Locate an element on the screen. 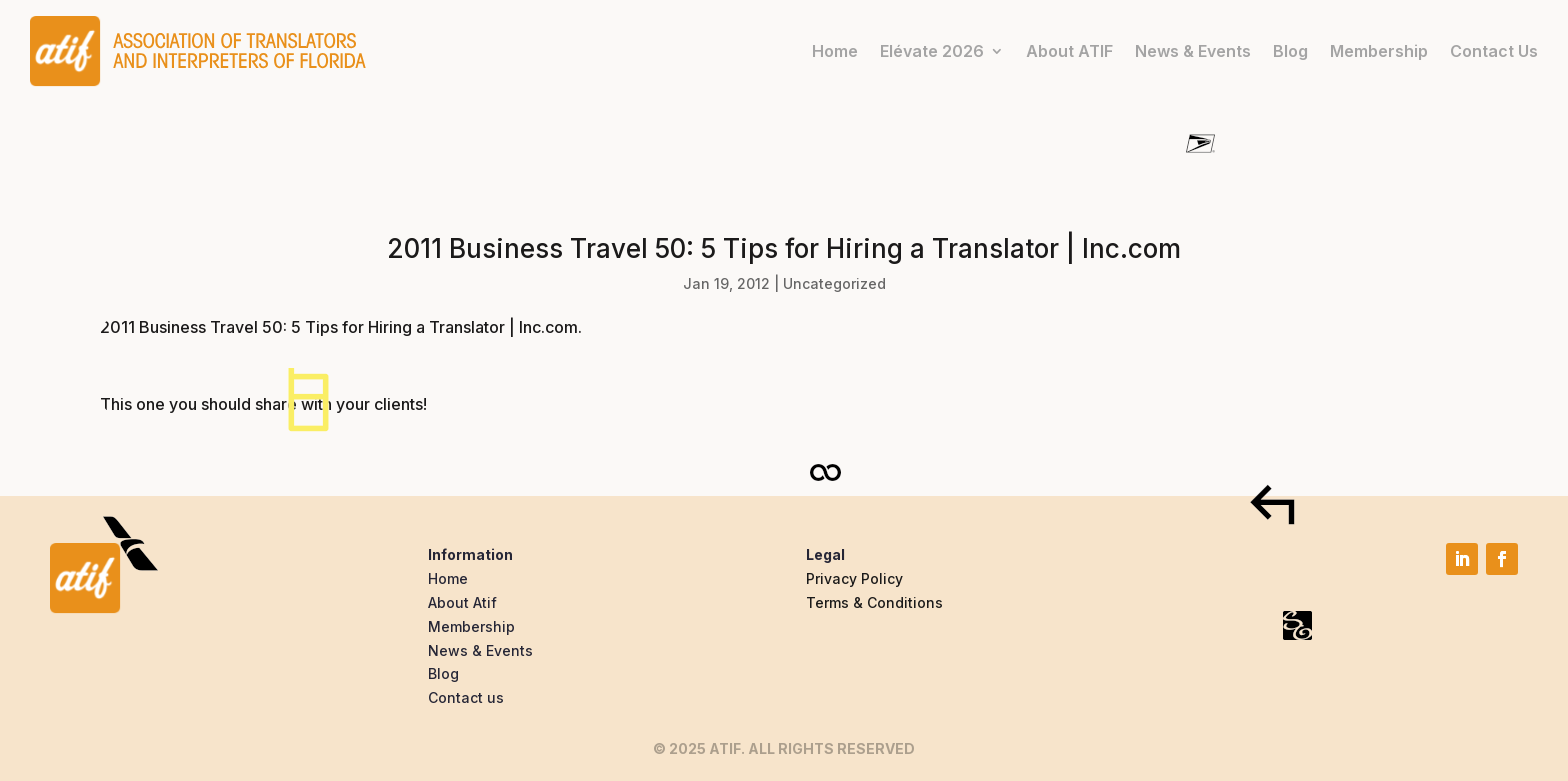  access USPS shipping and tracking services is located at coordinates (1200, 143).